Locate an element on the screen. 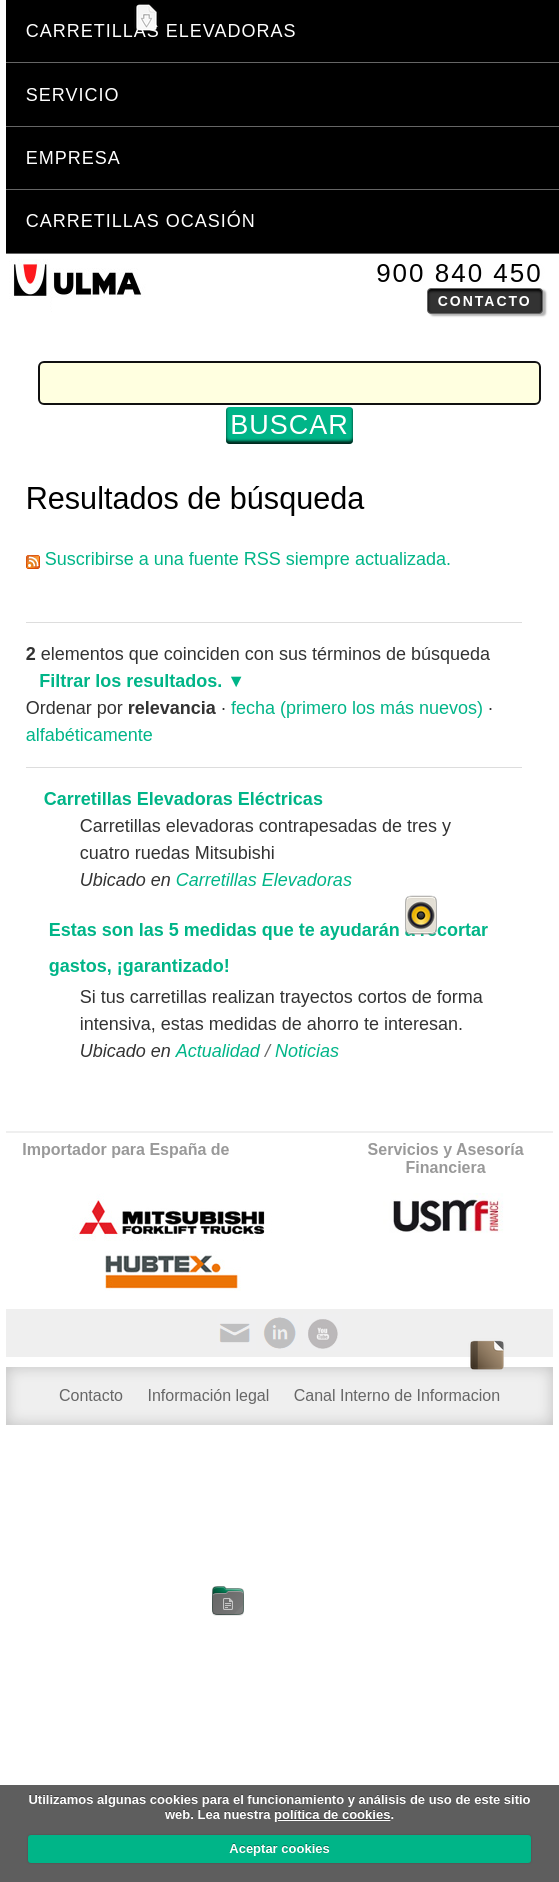  change desktop wallpaper settings is located at coordinates (487, 1354).